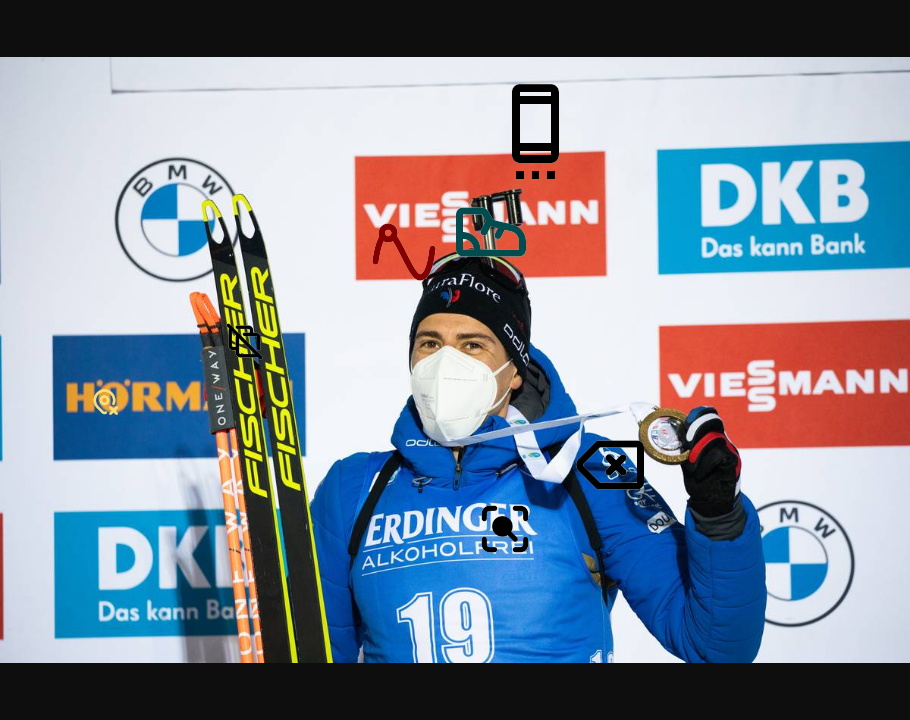 The height and width of the screenshot is (720, 910). Describe the element at coordinates (491, 232) in the screenshot. I see `browse footwear or shoe products` at that location.